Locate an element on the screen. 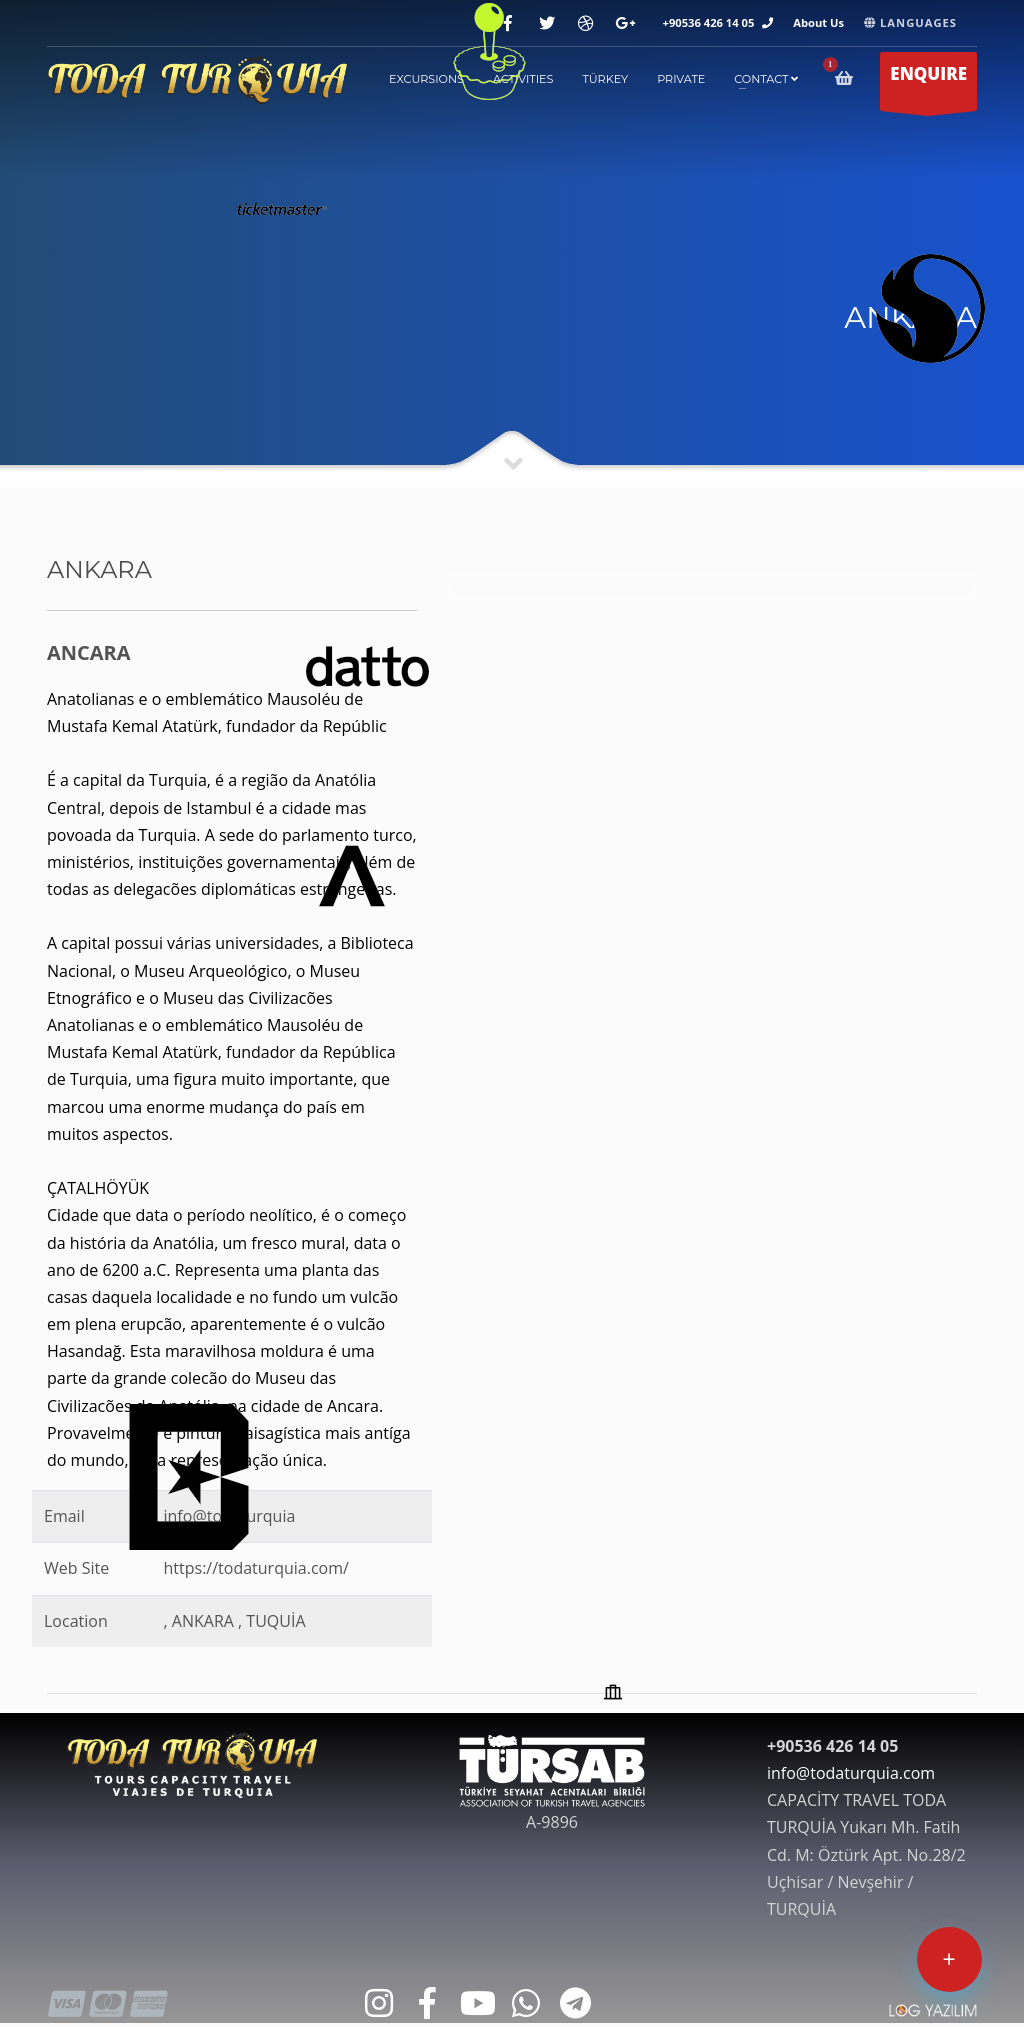 Image resolution: width=1024 pixels, height=2027 pixels. Qualcomm Snapdragon brand logo is located at coordinates (930, 308).